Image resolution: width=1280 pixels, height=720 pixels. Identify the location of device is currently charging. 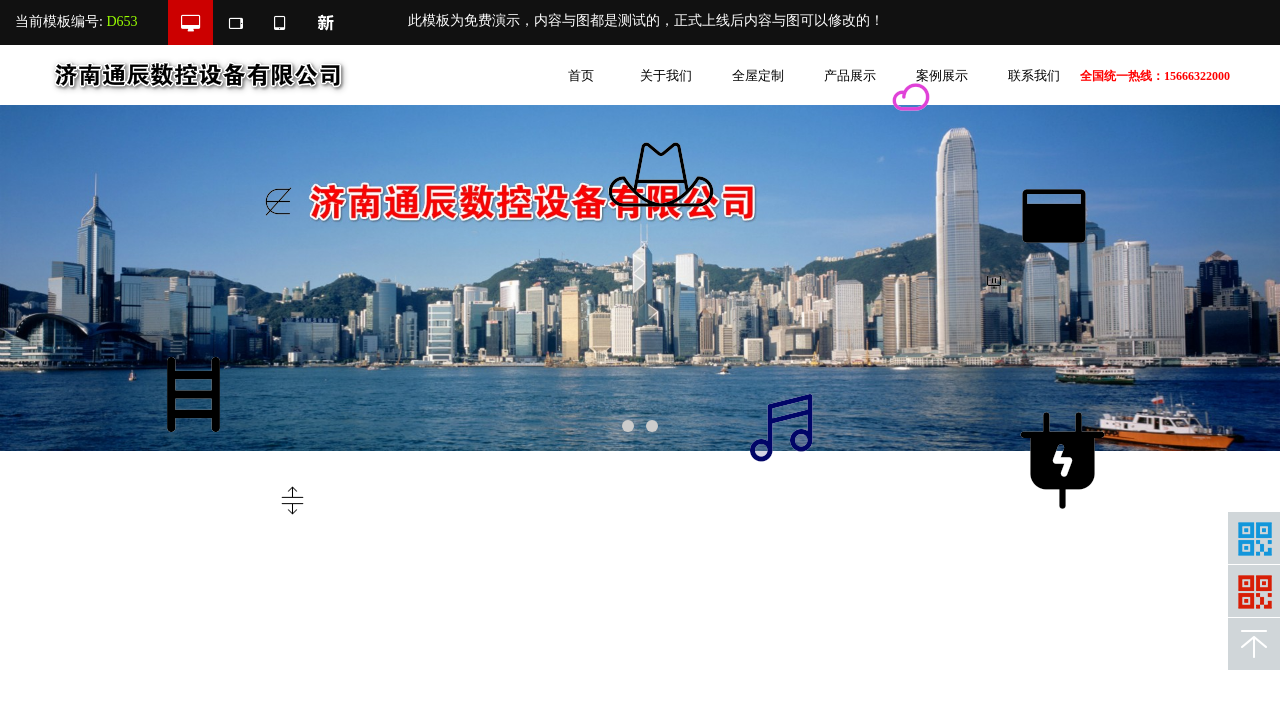
(1062, 460).